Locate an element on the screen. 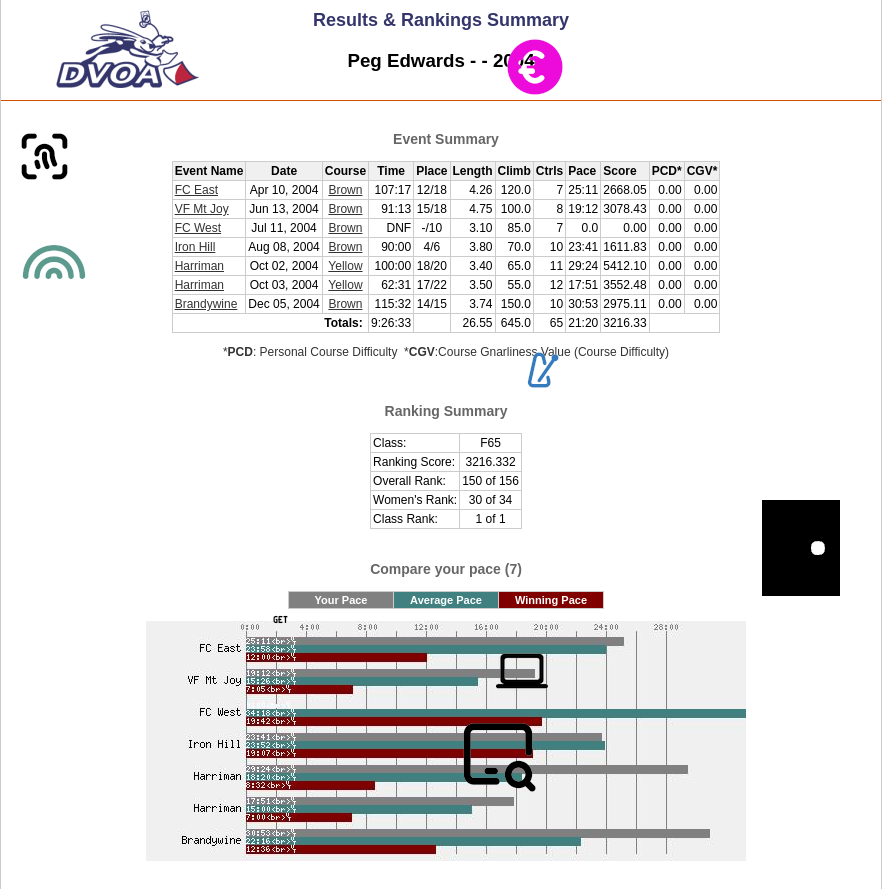 This screenshot has width=882, height=889. view balance in euros is located at coordinates (535, 67).